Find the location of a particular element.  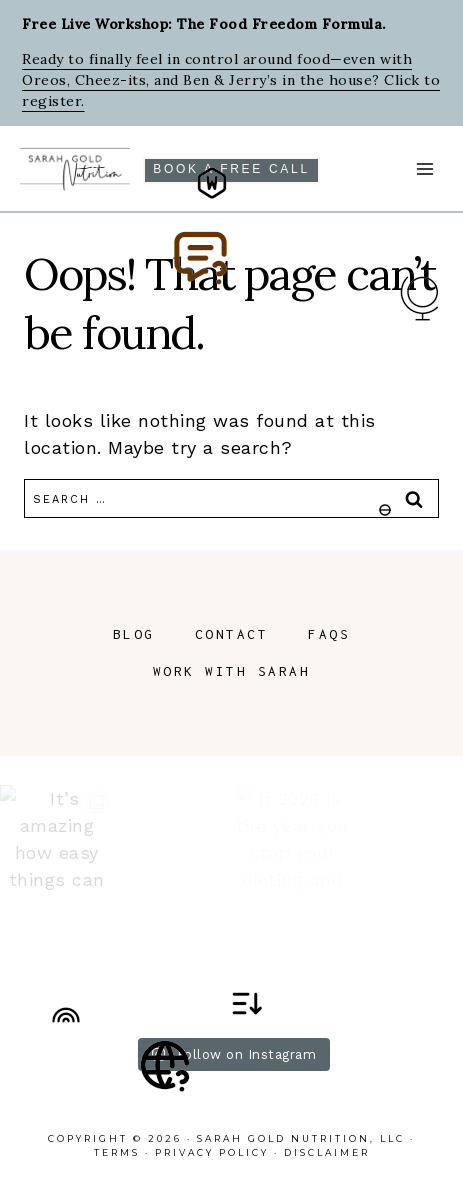

select agender identity option is located at coordinates (385, 510).